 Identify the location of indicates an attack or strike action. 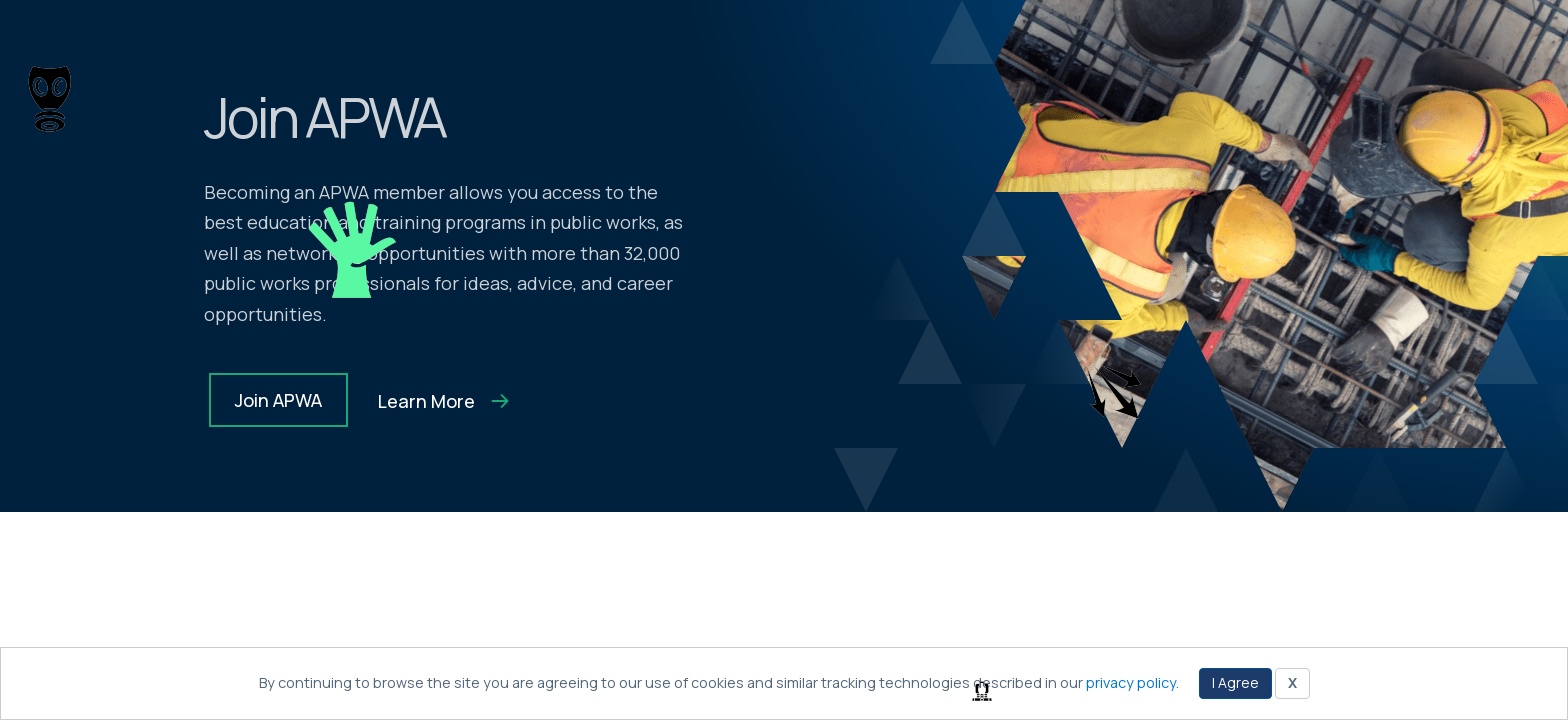
(1114, 391).